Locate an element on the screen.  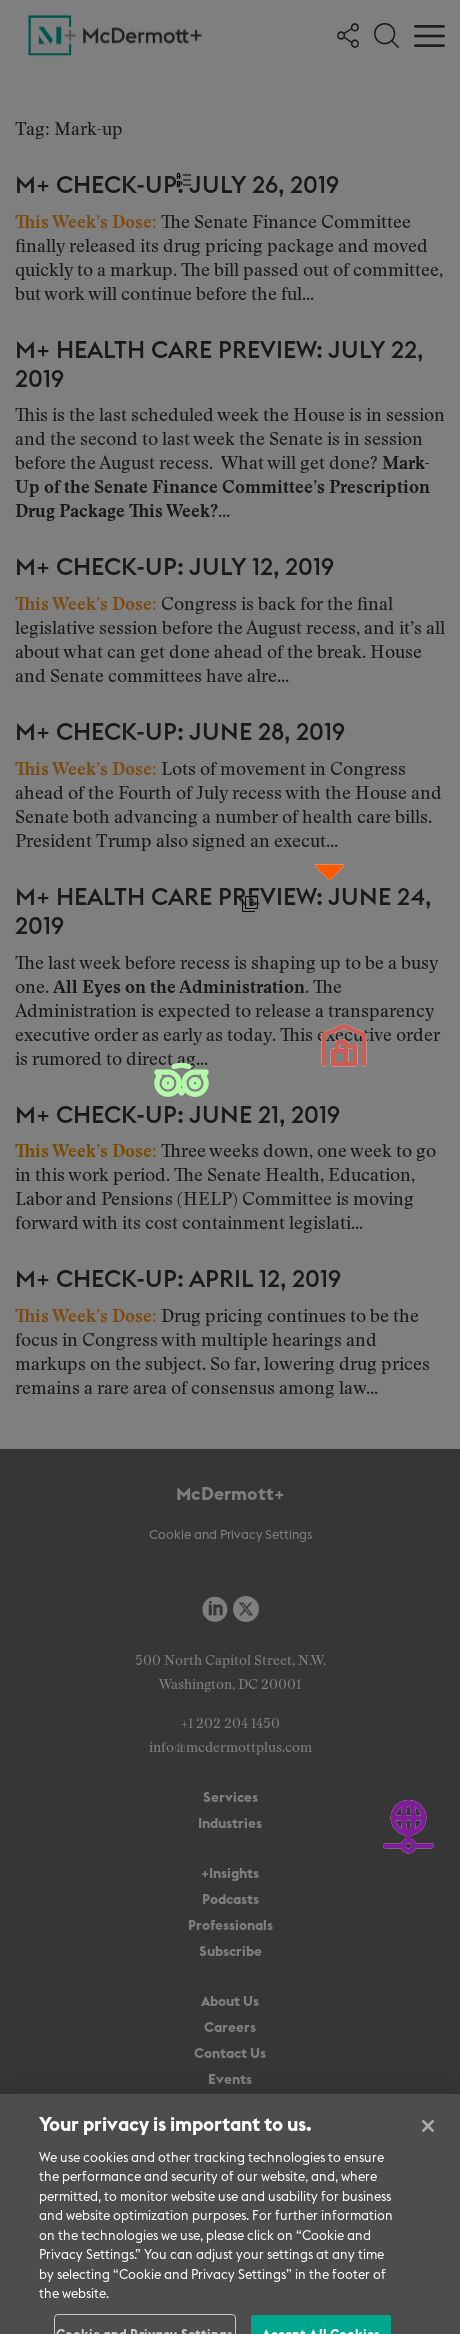
toggle alphabetical list view is located at coordinates (184, 180).